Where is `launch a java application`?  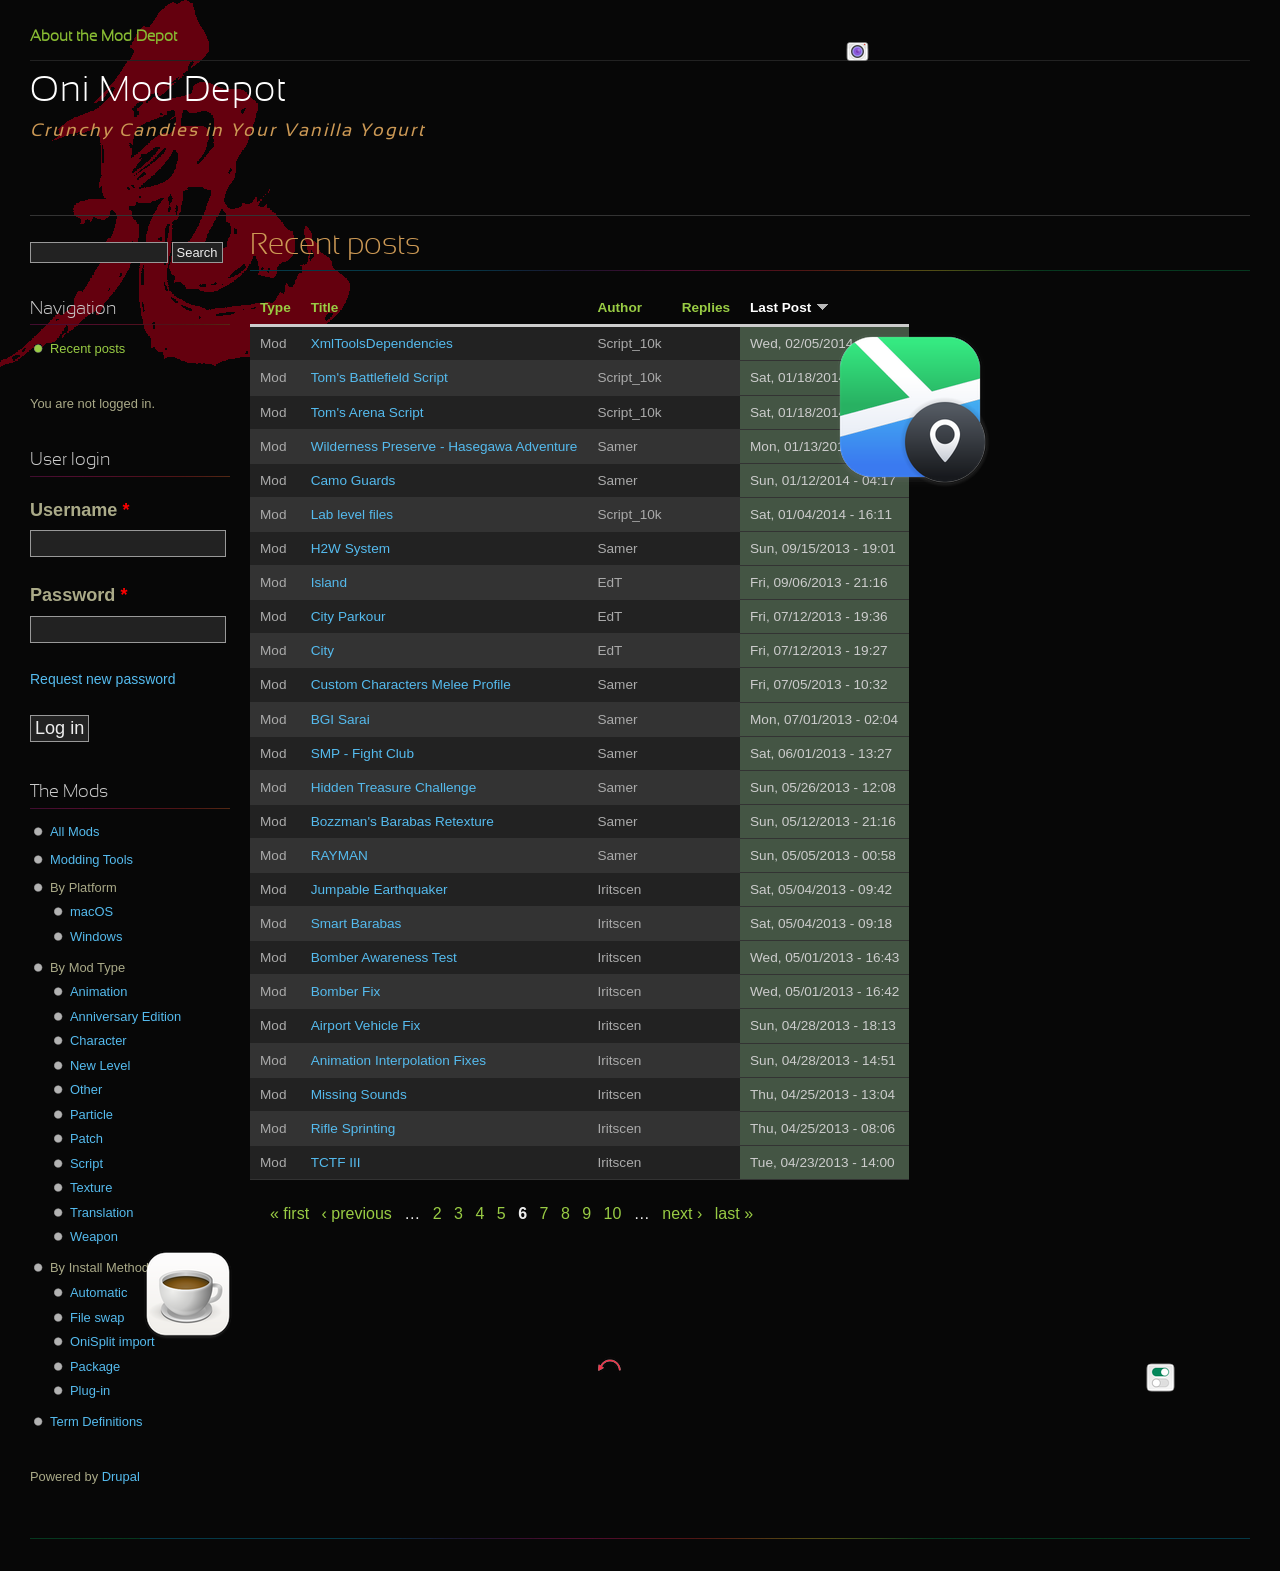 launch a java application is located at coordinates (188, 1294).